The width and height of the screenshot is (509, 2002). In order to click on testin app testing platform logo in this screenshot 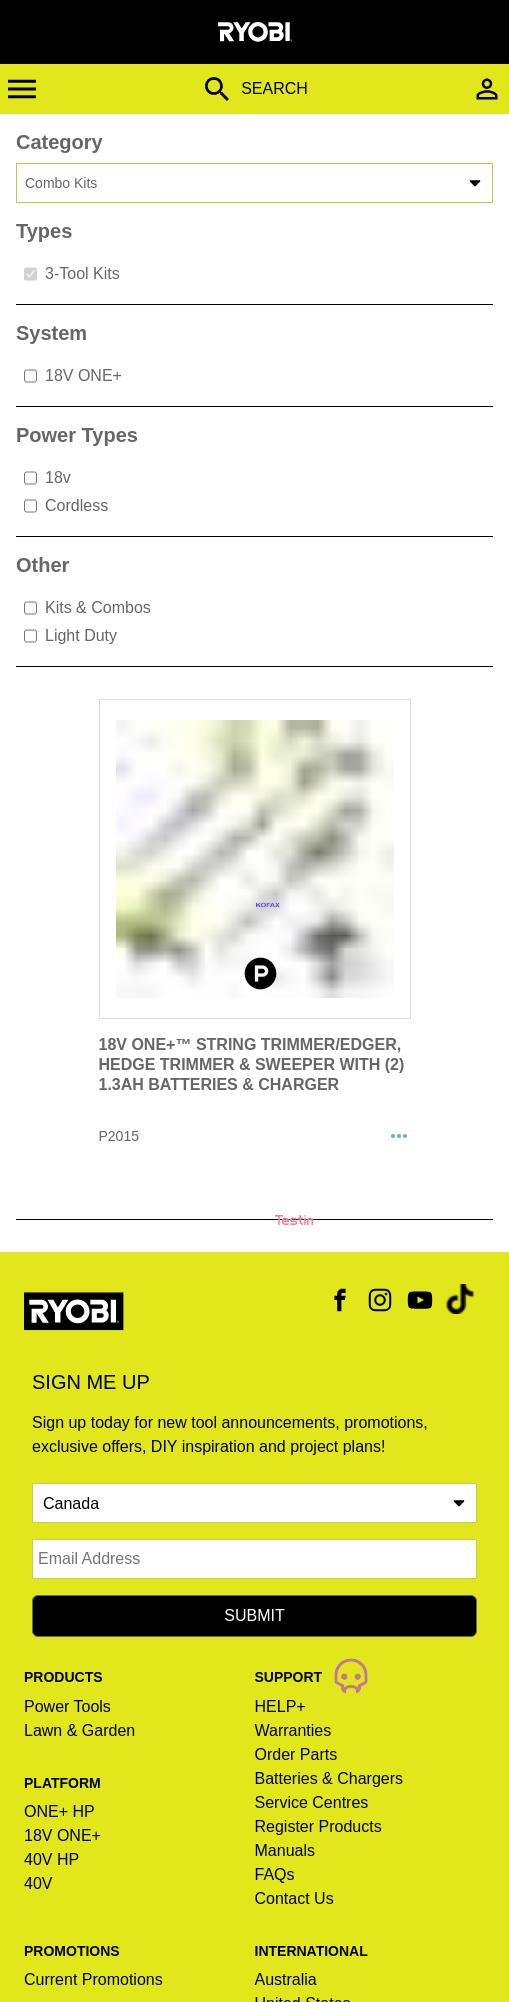, I will do `click(294, 1220)`.